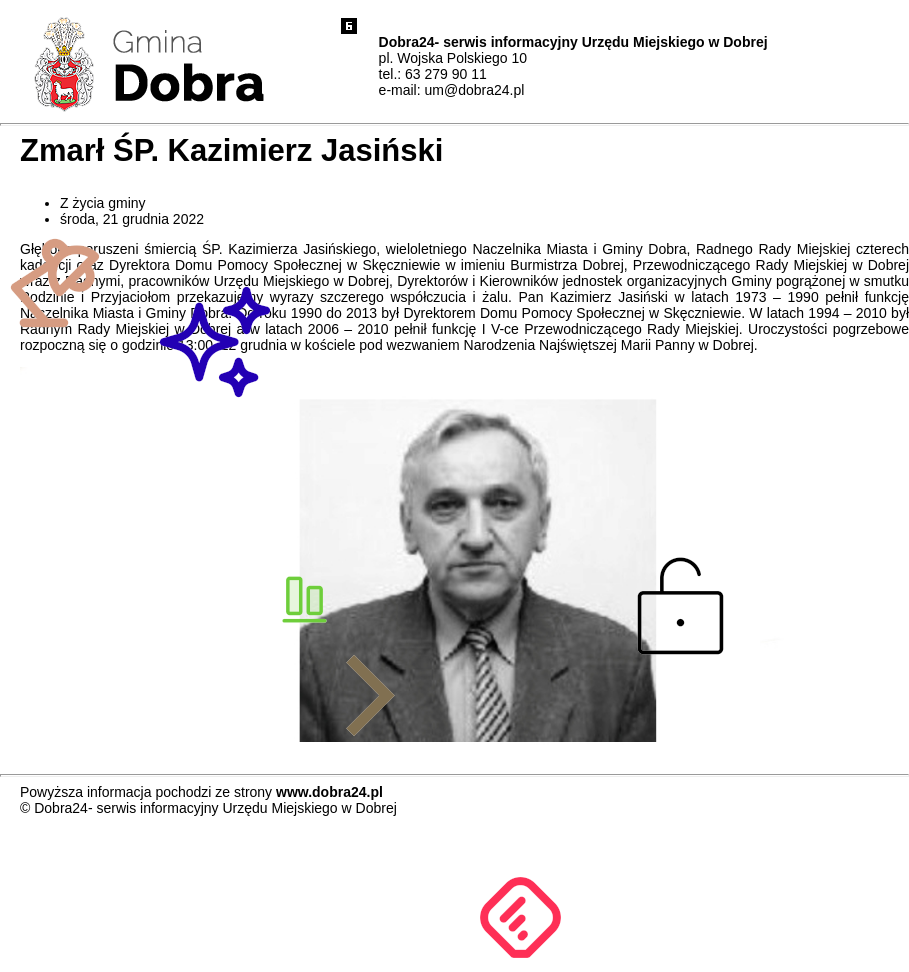 The image size is (909, 972). What do you see at coordinates (304, 600) in the screenshot?
I see `align objects to the bottom edge` at bounding box center [304, 600].